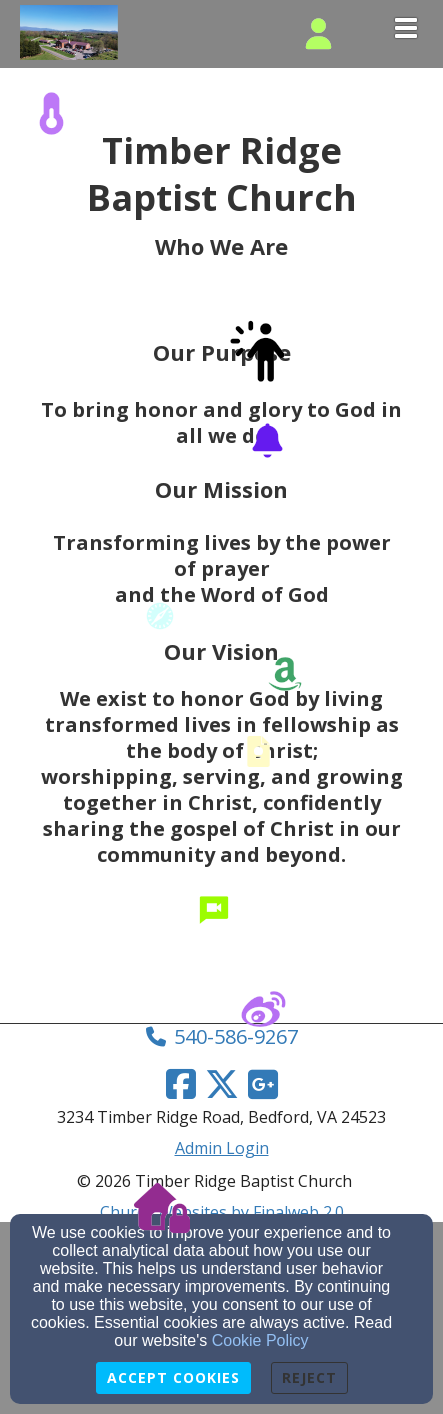 The width and height of the screenshot is (443, 1414). Describe the element at coordinates (258, 751) in the screenshot. I see `open google keep app` at that location.